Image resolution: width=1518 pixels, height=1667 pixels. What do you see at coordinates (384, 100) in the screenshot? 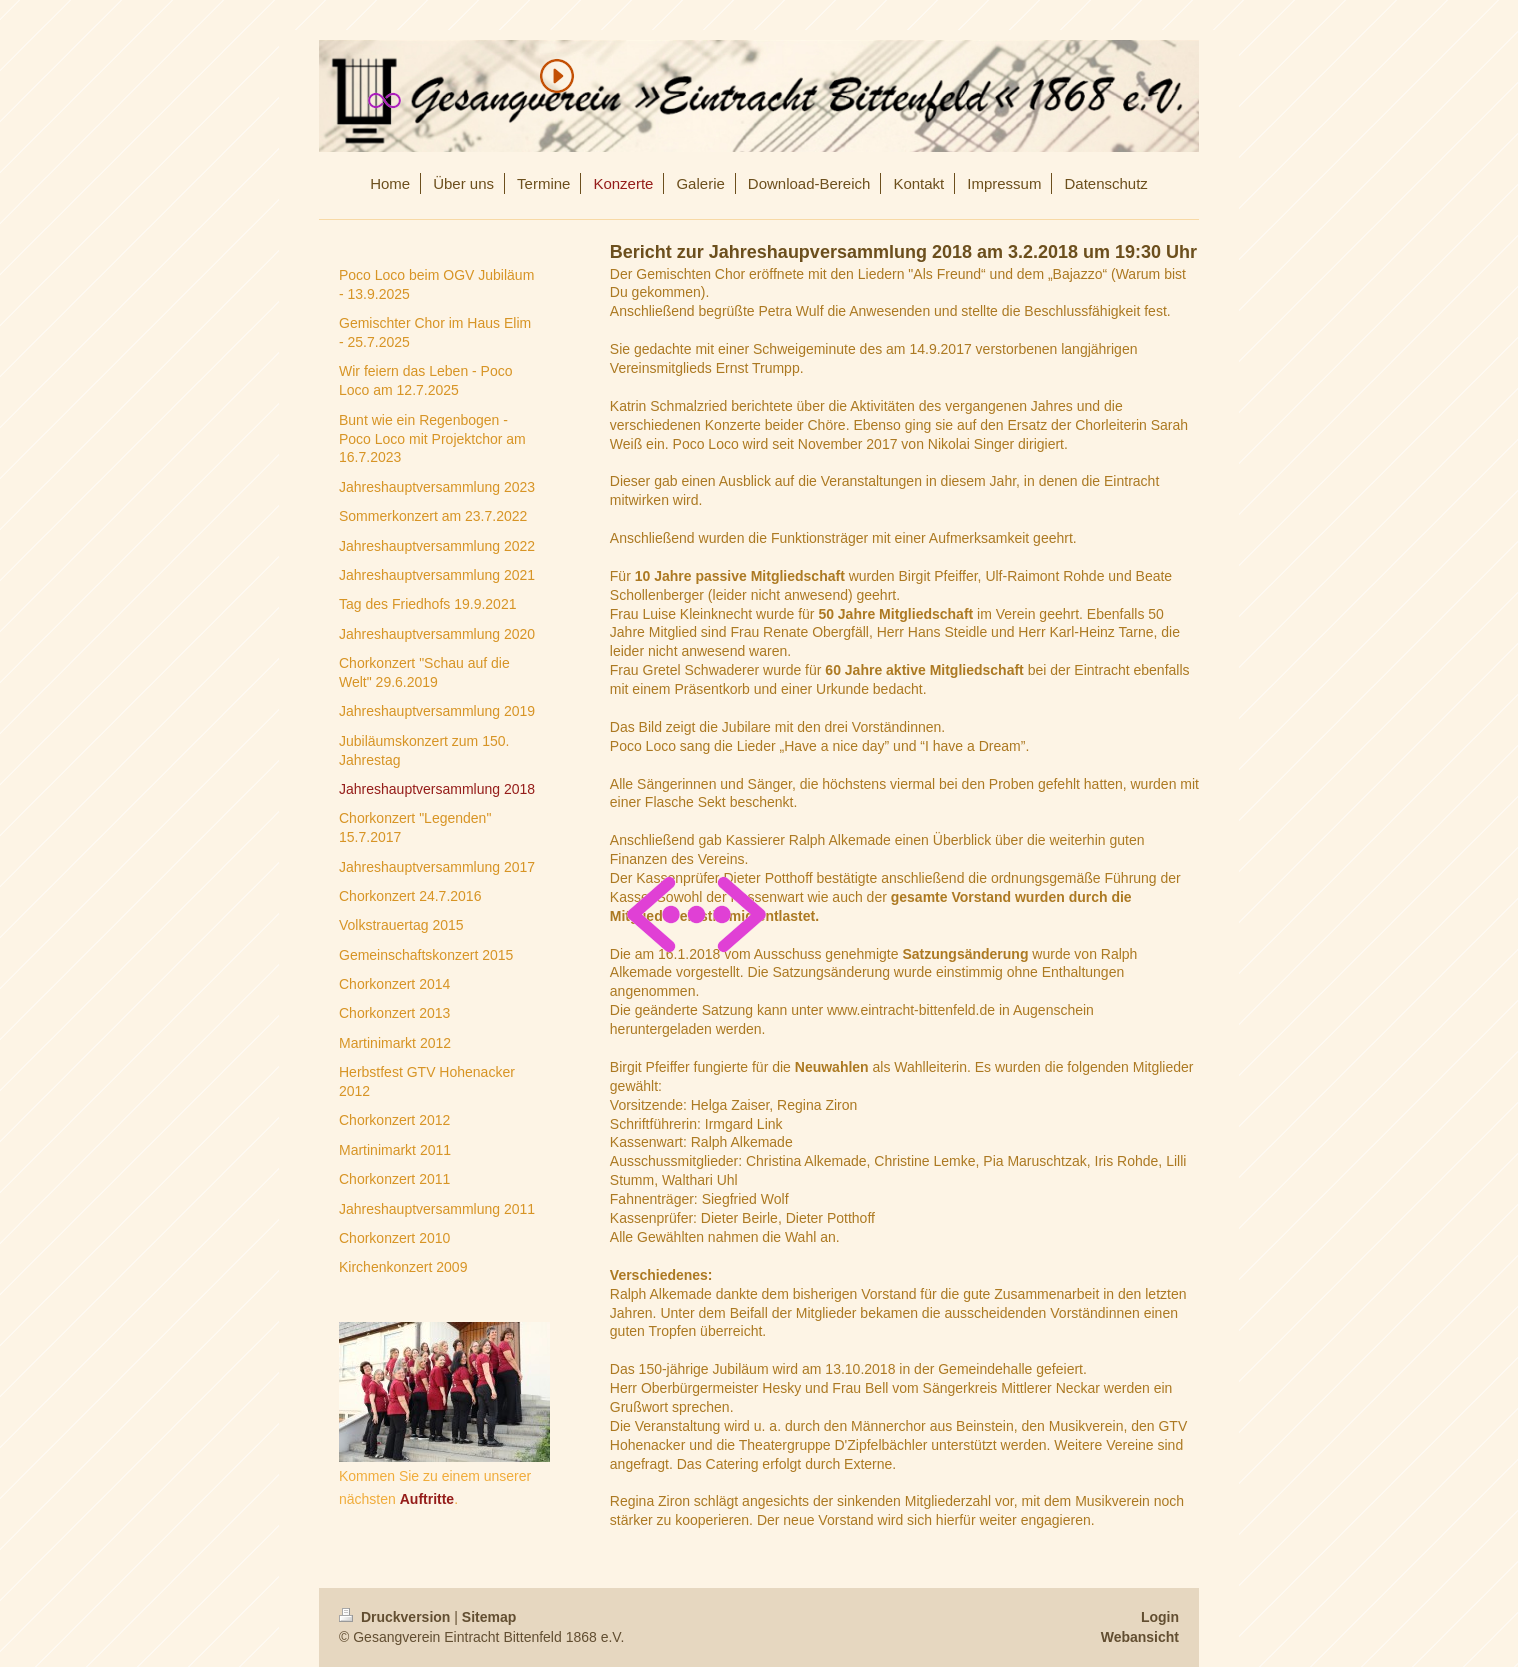
I see `toggle infinite loop or repeat mode` at bounding box center [384, 100].